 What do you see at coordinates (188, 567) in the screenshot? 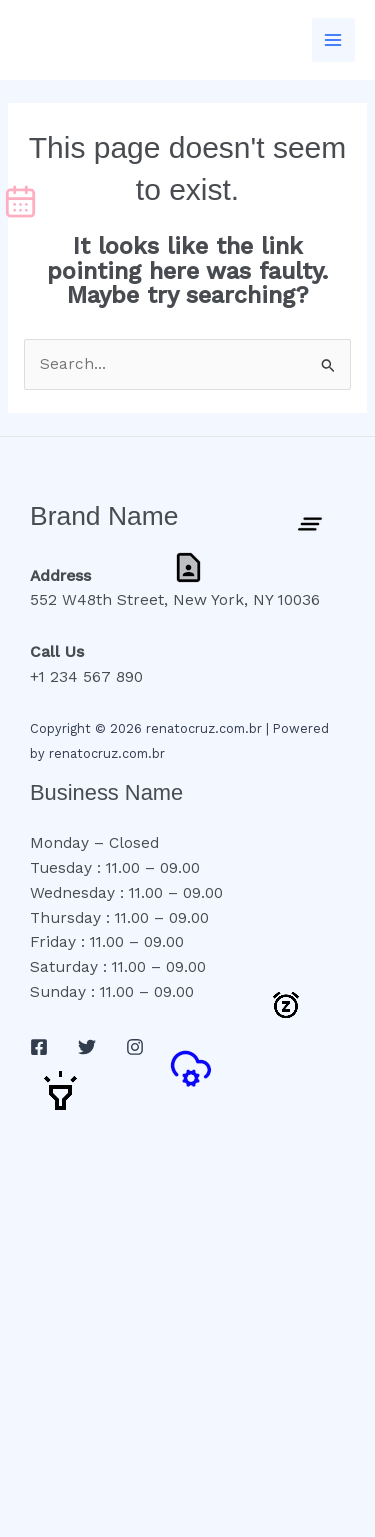
I see `view contact details` at bounding box center [188, 567].